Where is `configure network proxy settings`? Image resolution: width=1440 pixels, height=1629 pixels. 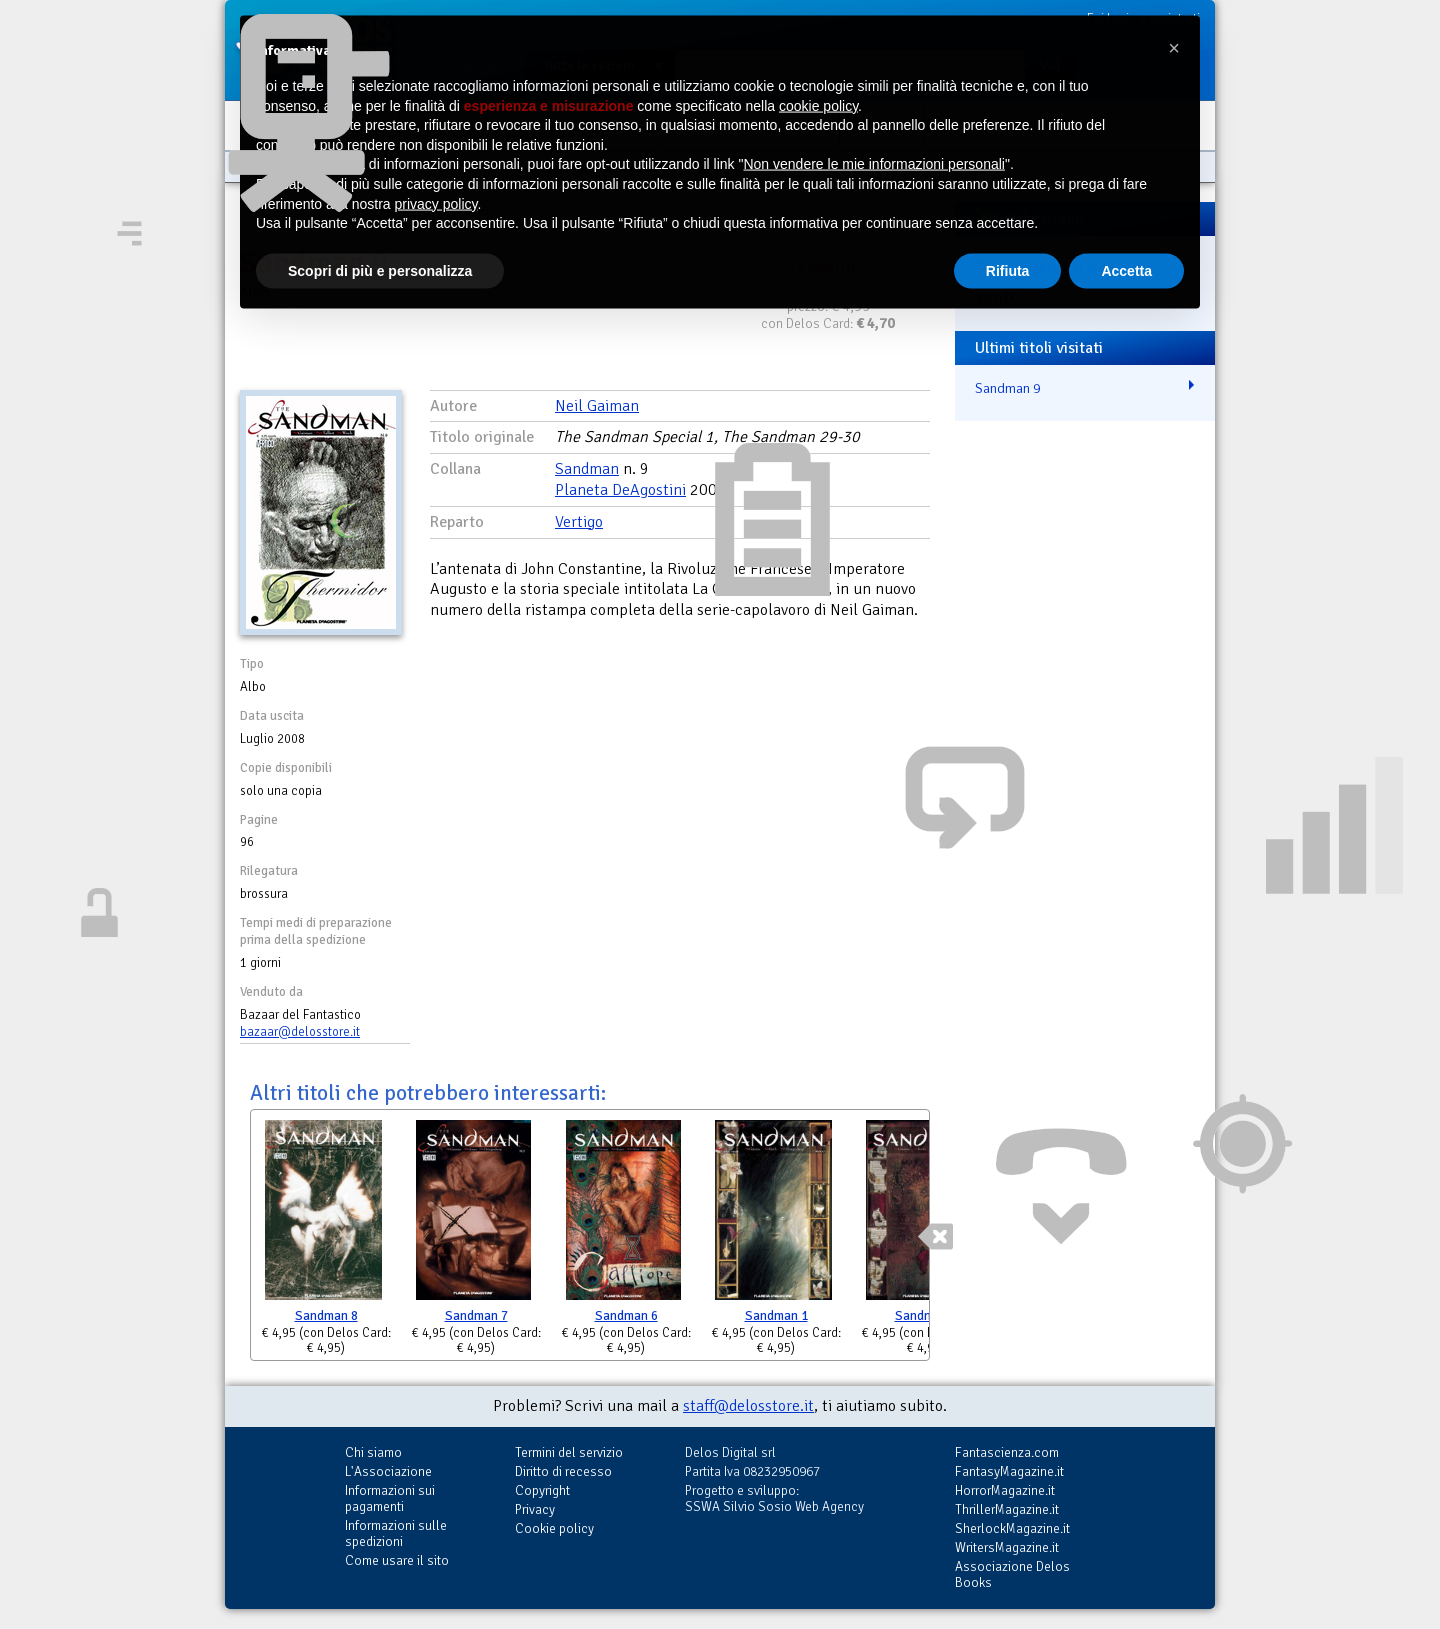
configure network proxy settings is located at coordinates (315, 113).